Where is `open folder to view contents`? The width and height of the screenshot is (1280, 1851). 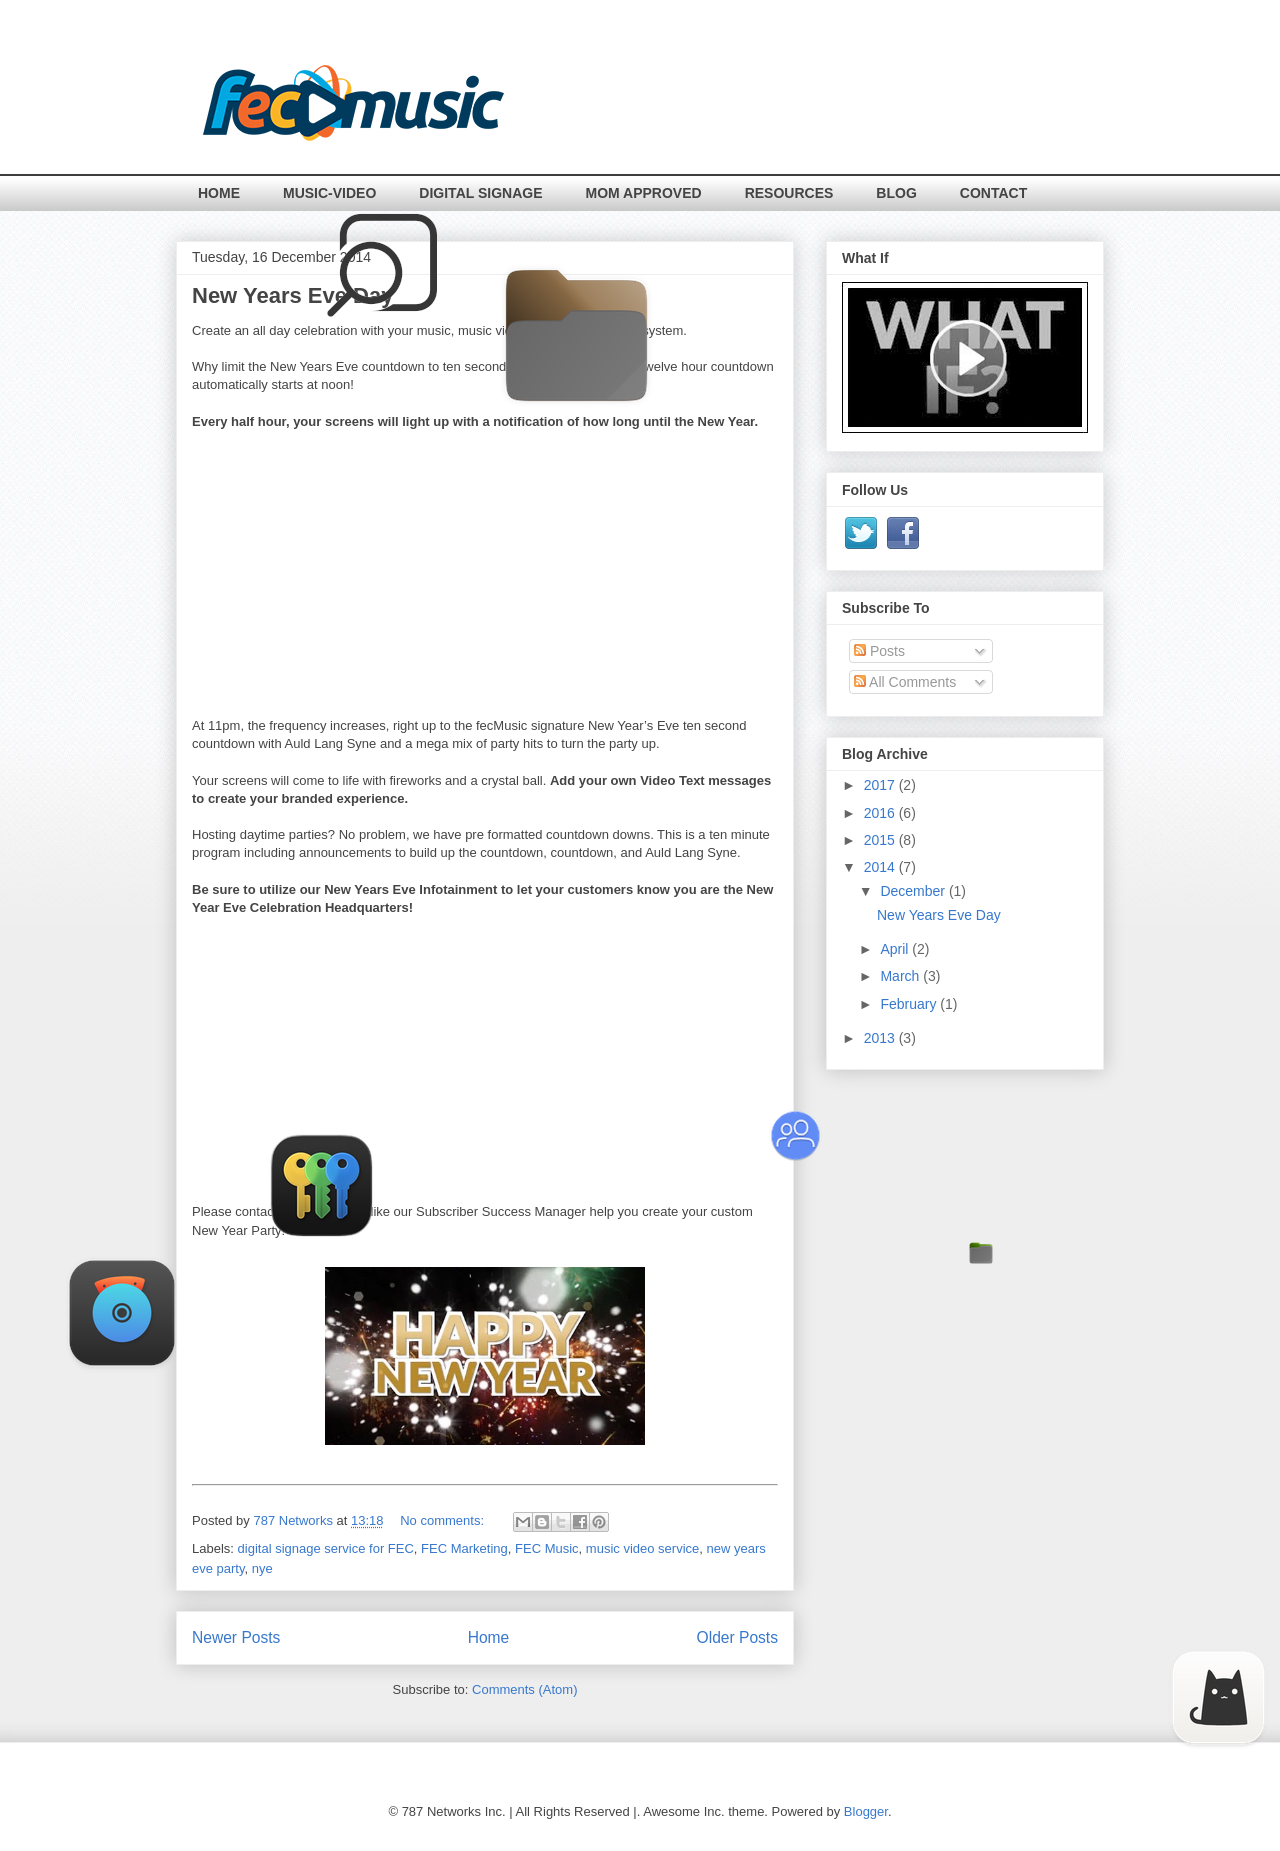
open folder to view contents is located at coordinates (981, 1253).